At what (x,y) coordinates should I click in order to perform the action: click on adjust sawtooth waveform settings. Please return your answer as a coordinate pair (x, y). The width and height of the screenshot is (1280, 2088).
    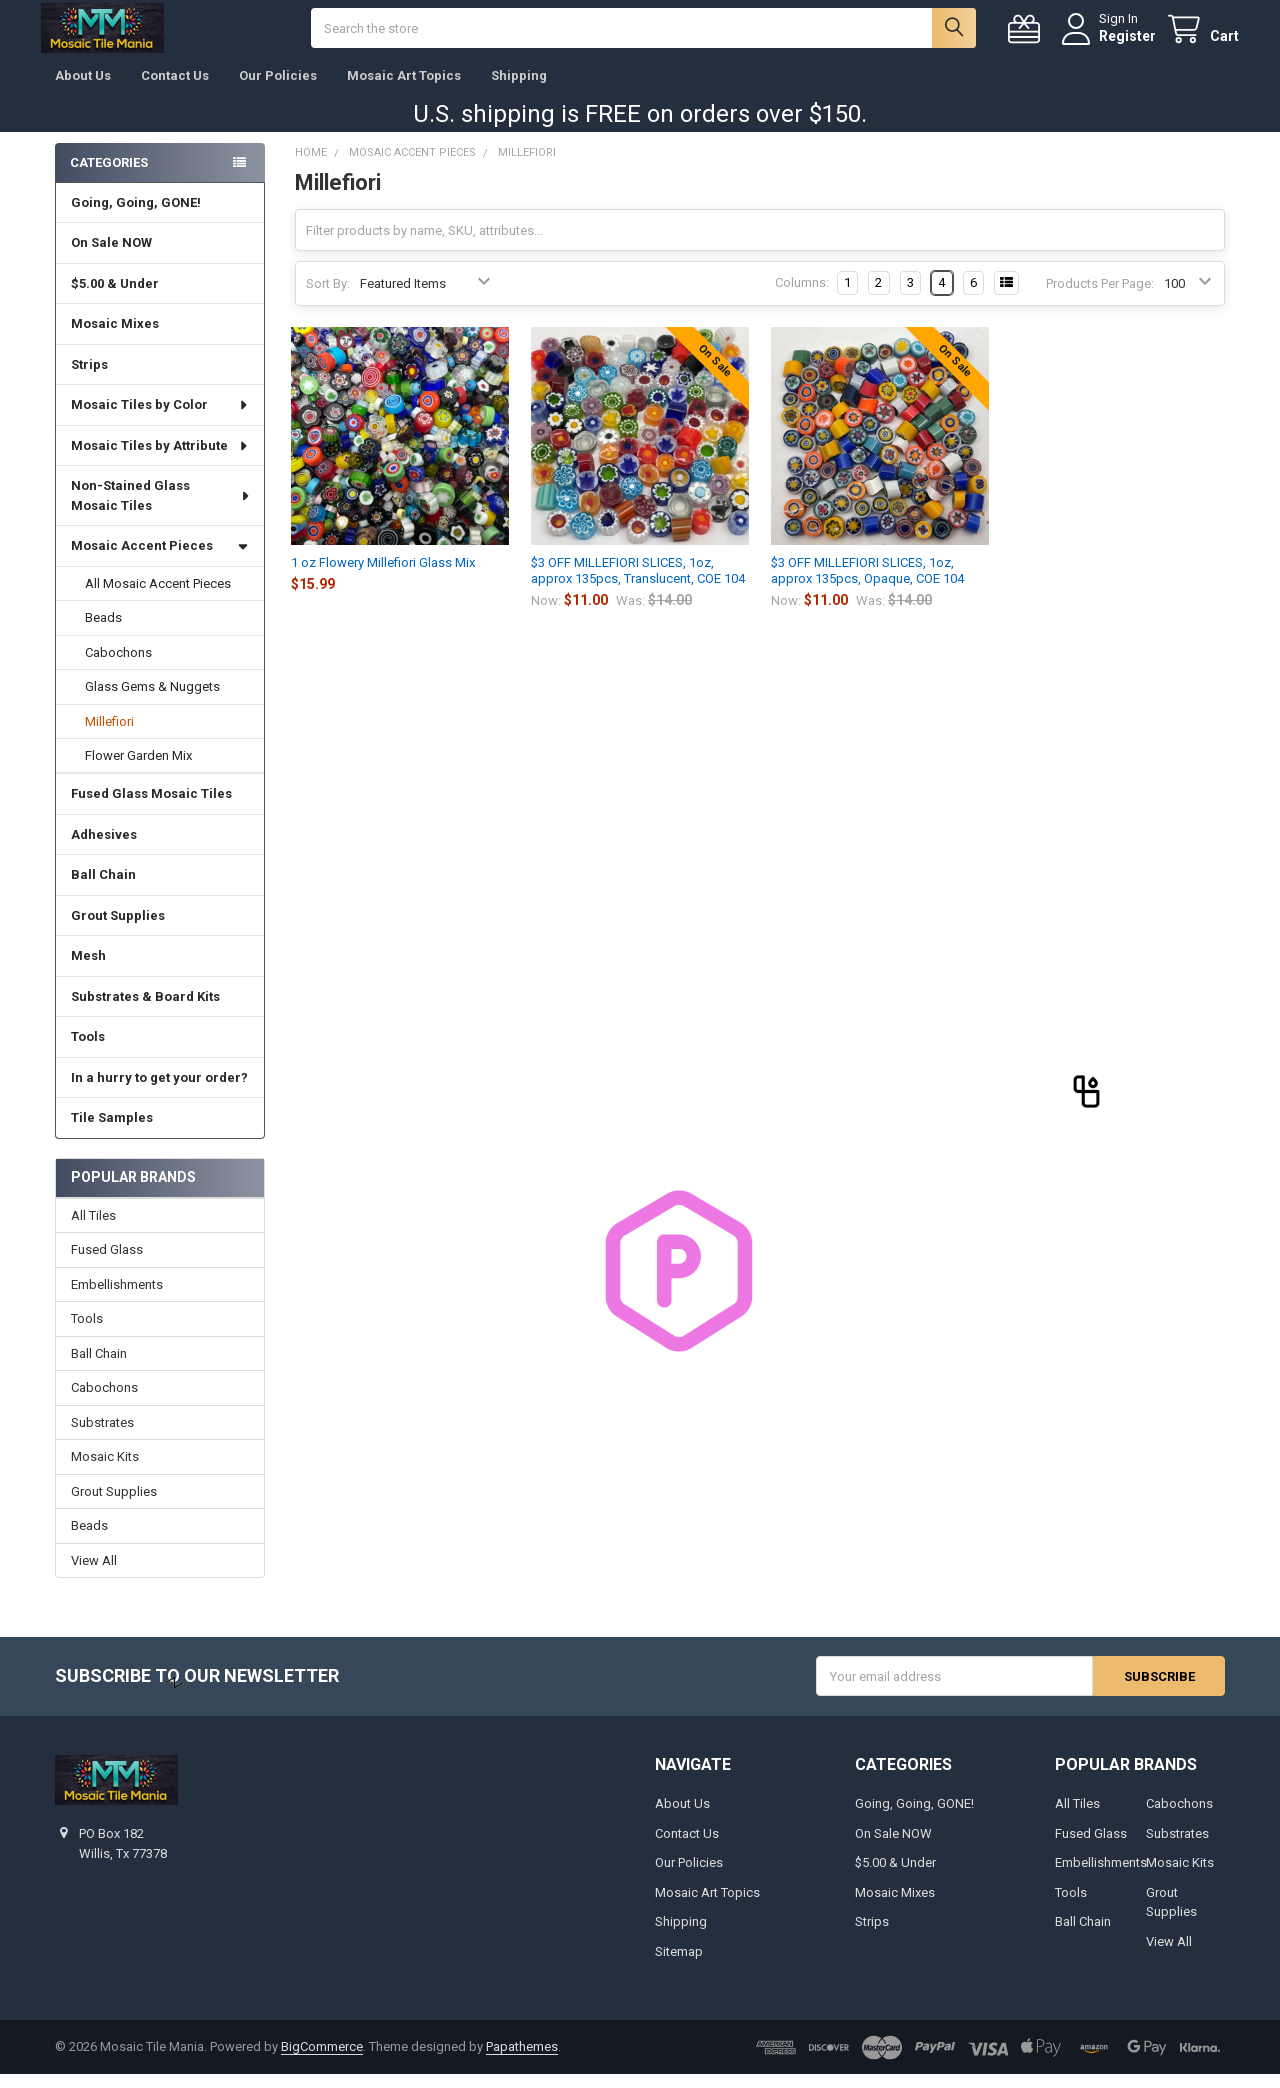
    Looking at the image, I should click on (174, 1682).